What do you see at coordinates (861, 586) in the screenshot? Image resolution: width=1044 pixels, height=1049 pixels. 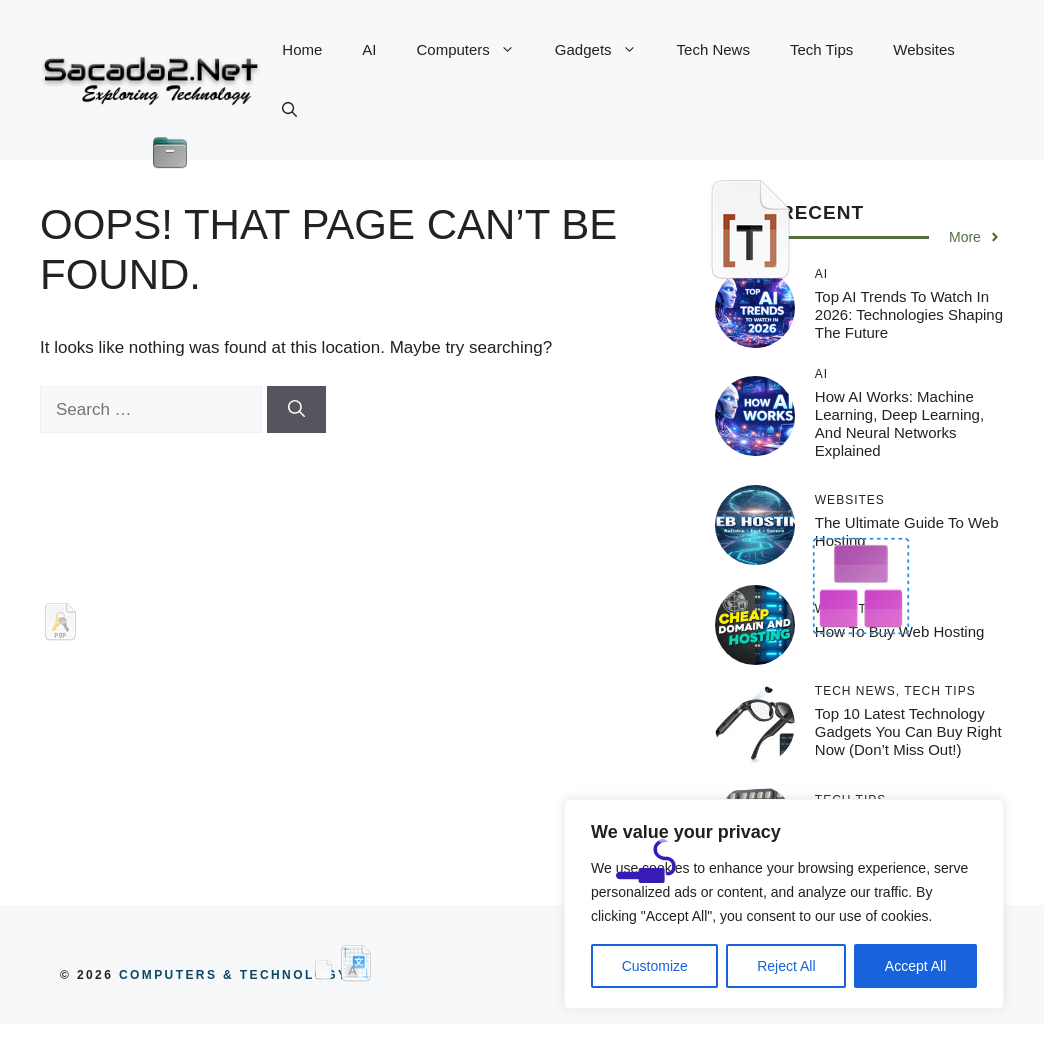 I see `select all items in the current view` at bounding box center [861, 586].